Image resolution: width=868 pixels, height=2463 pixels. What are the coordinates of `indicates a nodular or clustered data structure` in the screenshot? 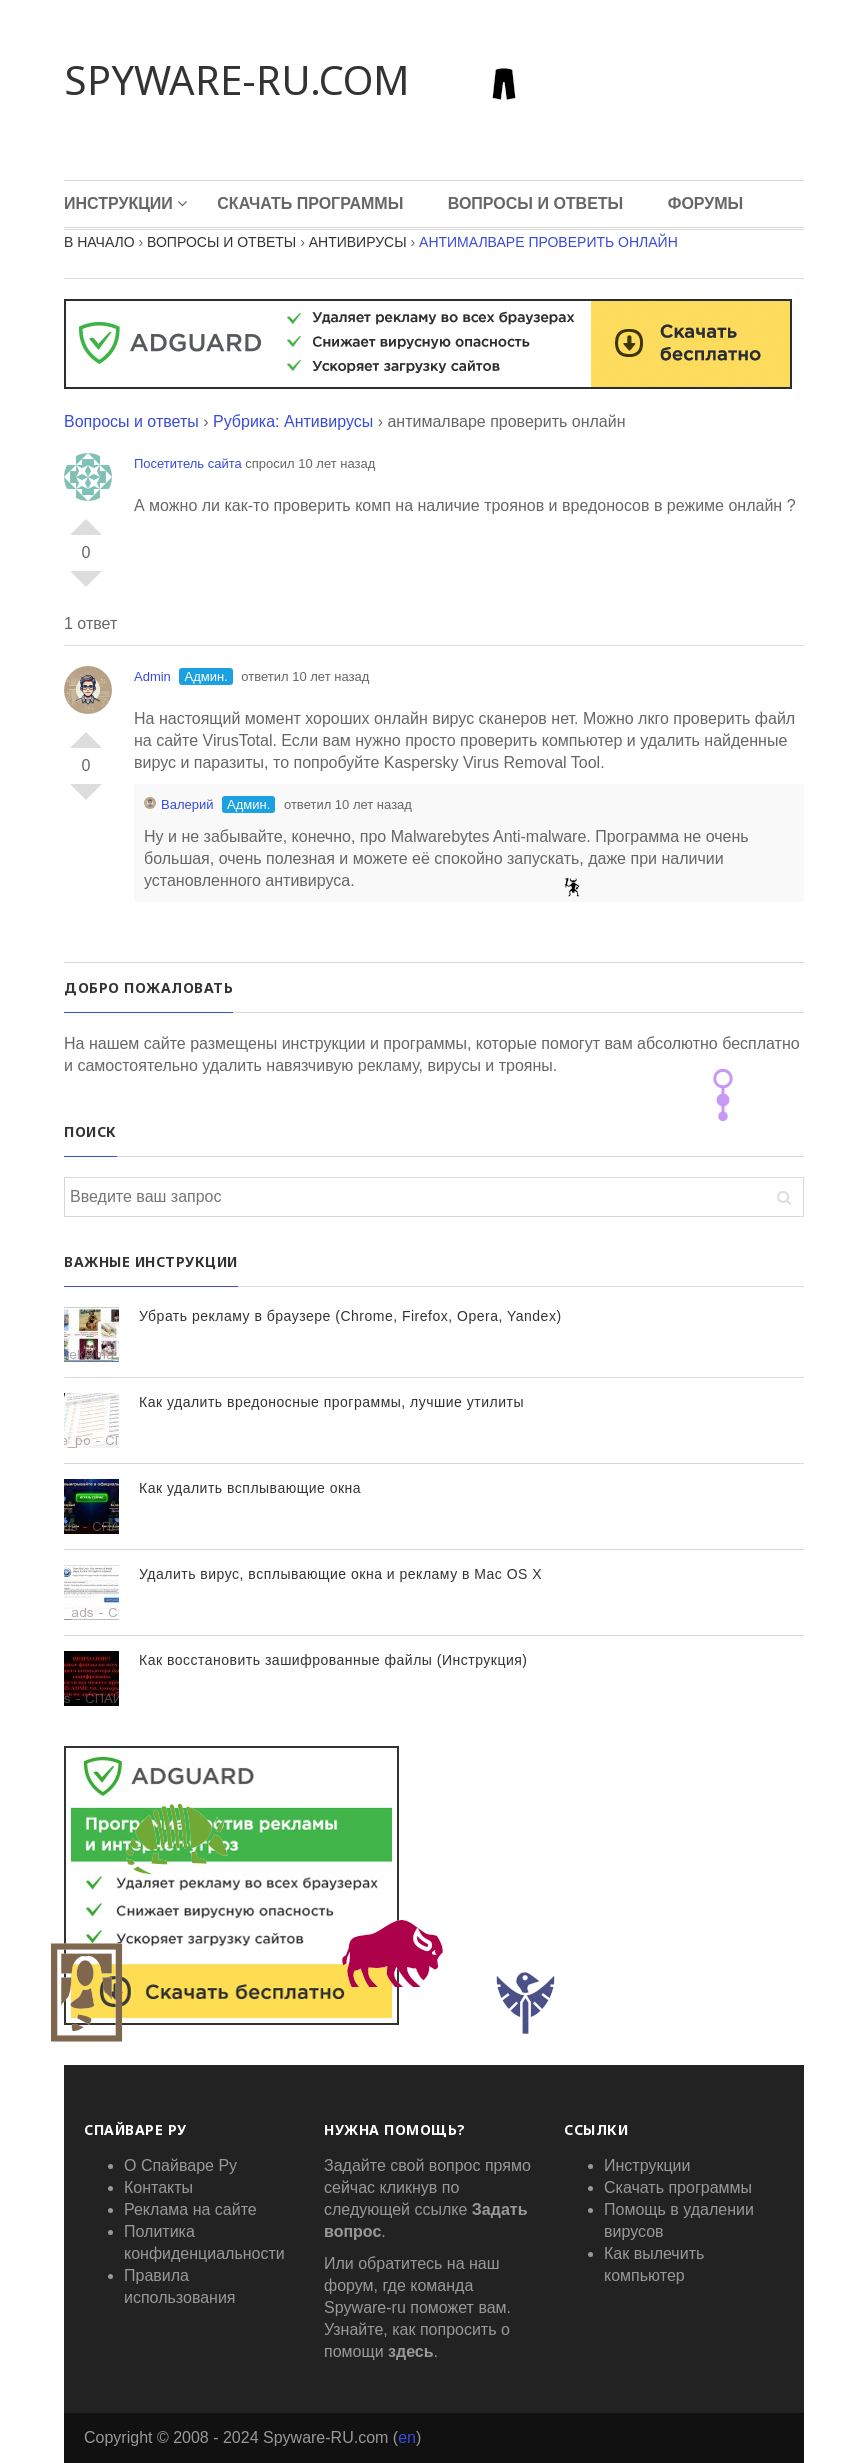 It's located at (723, 1095).